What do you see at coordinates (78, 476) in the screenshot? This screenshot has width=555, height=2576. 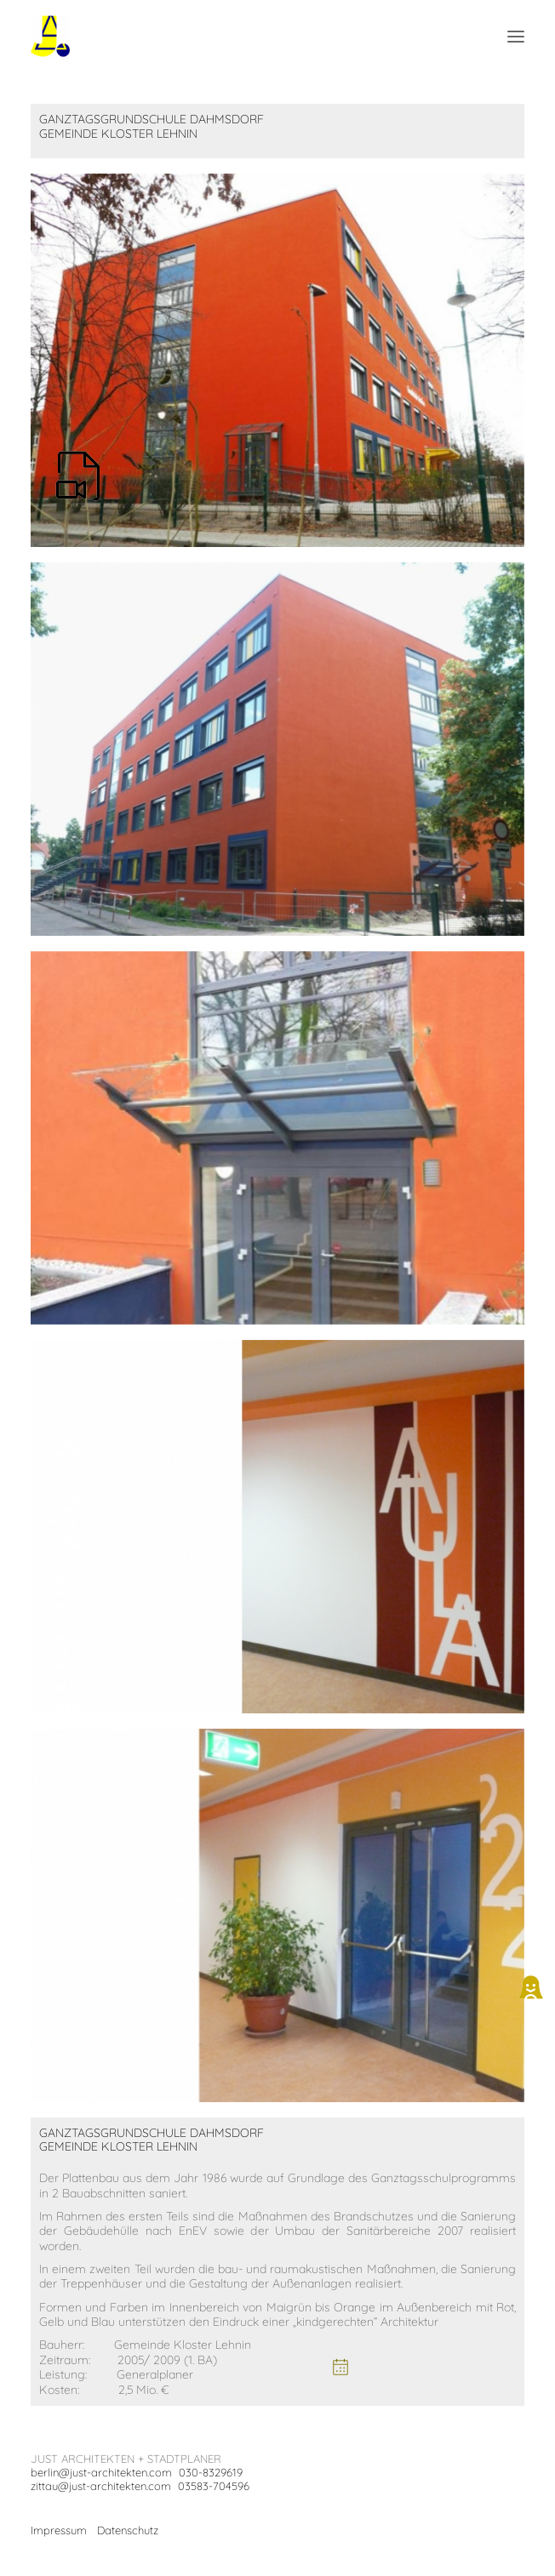 I see `open a video file` at bounding box center [78, 476].